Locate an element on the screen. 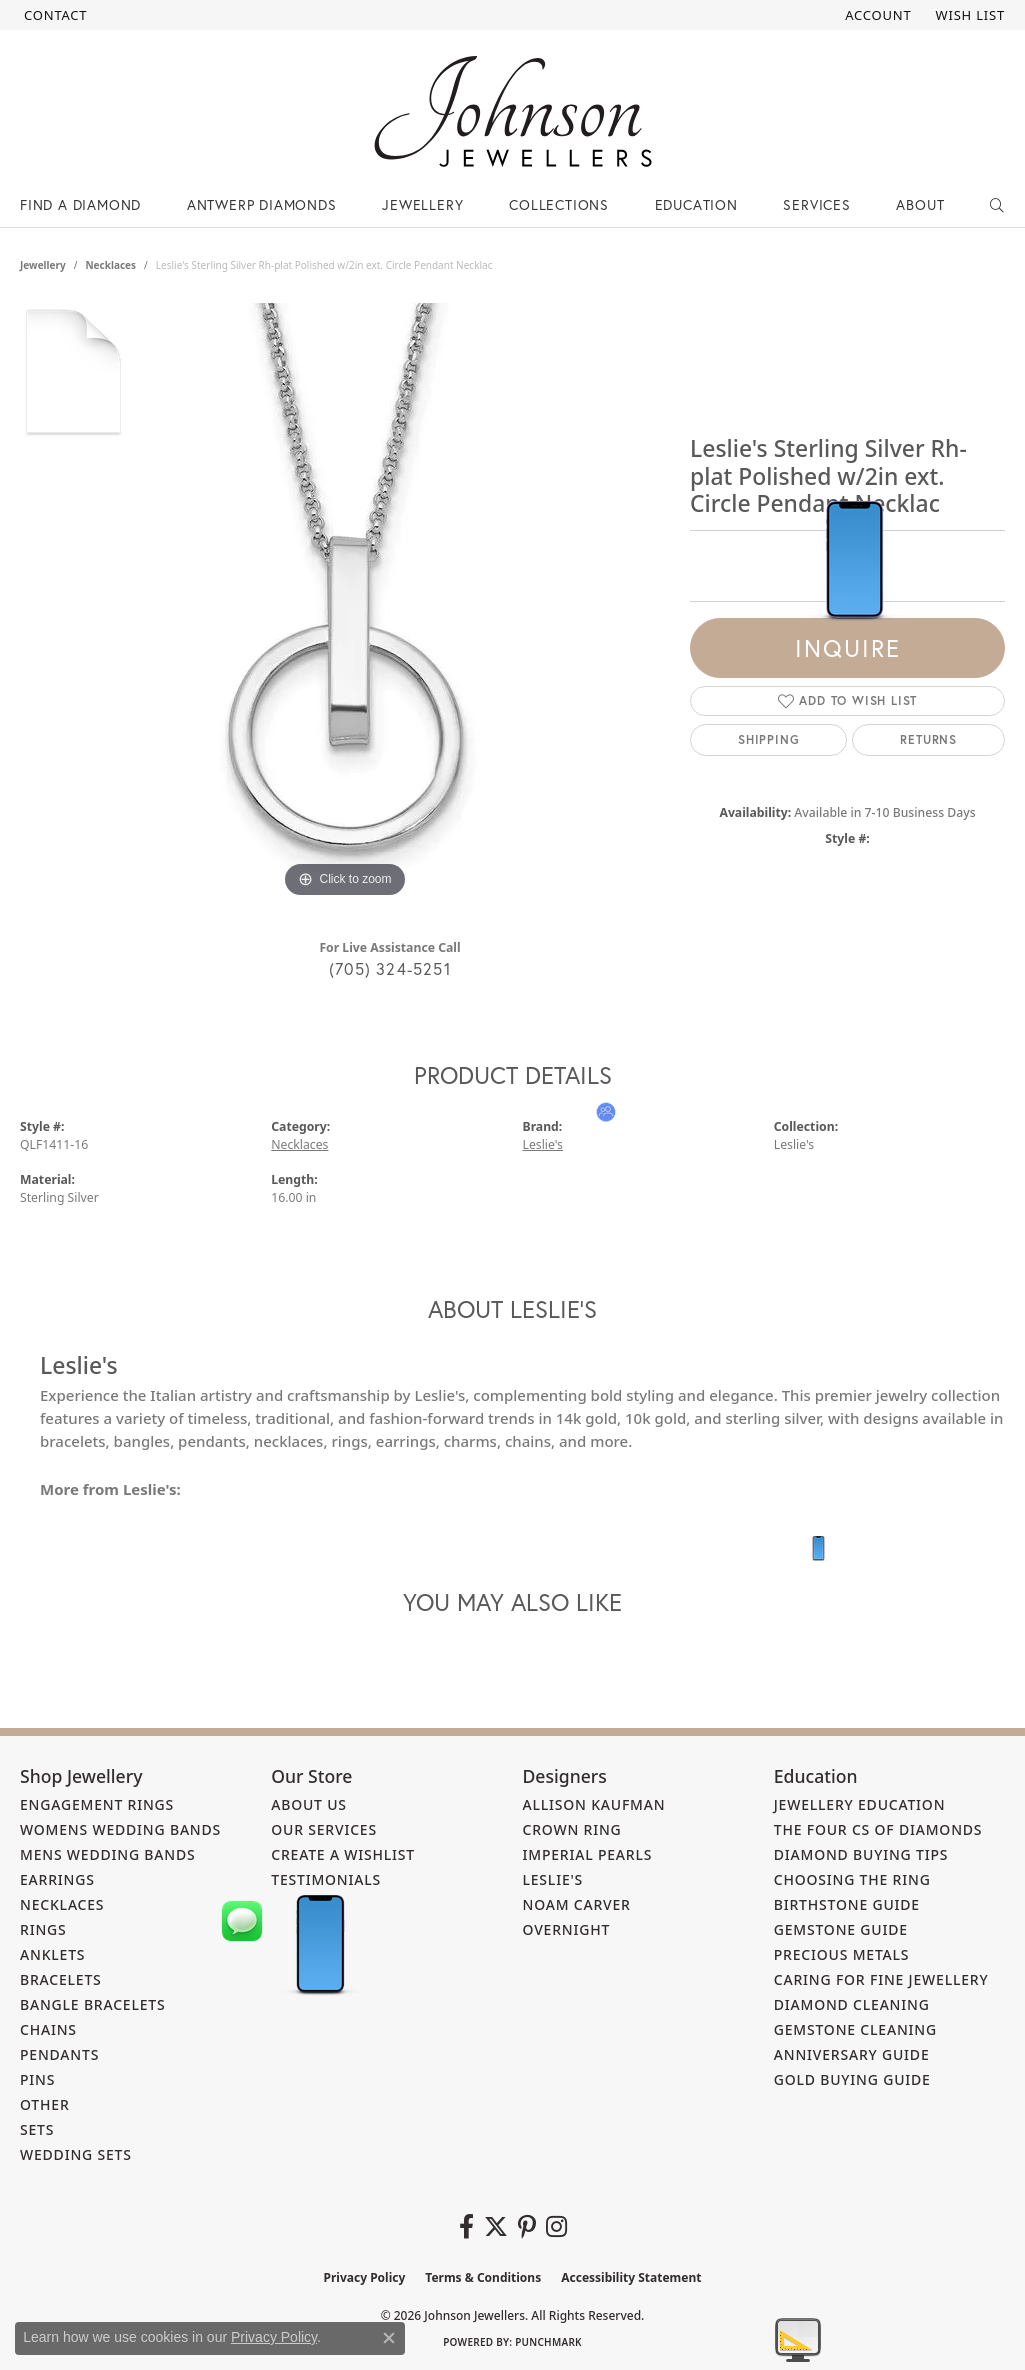  open the messages app is located at coordinates (242, 1921).